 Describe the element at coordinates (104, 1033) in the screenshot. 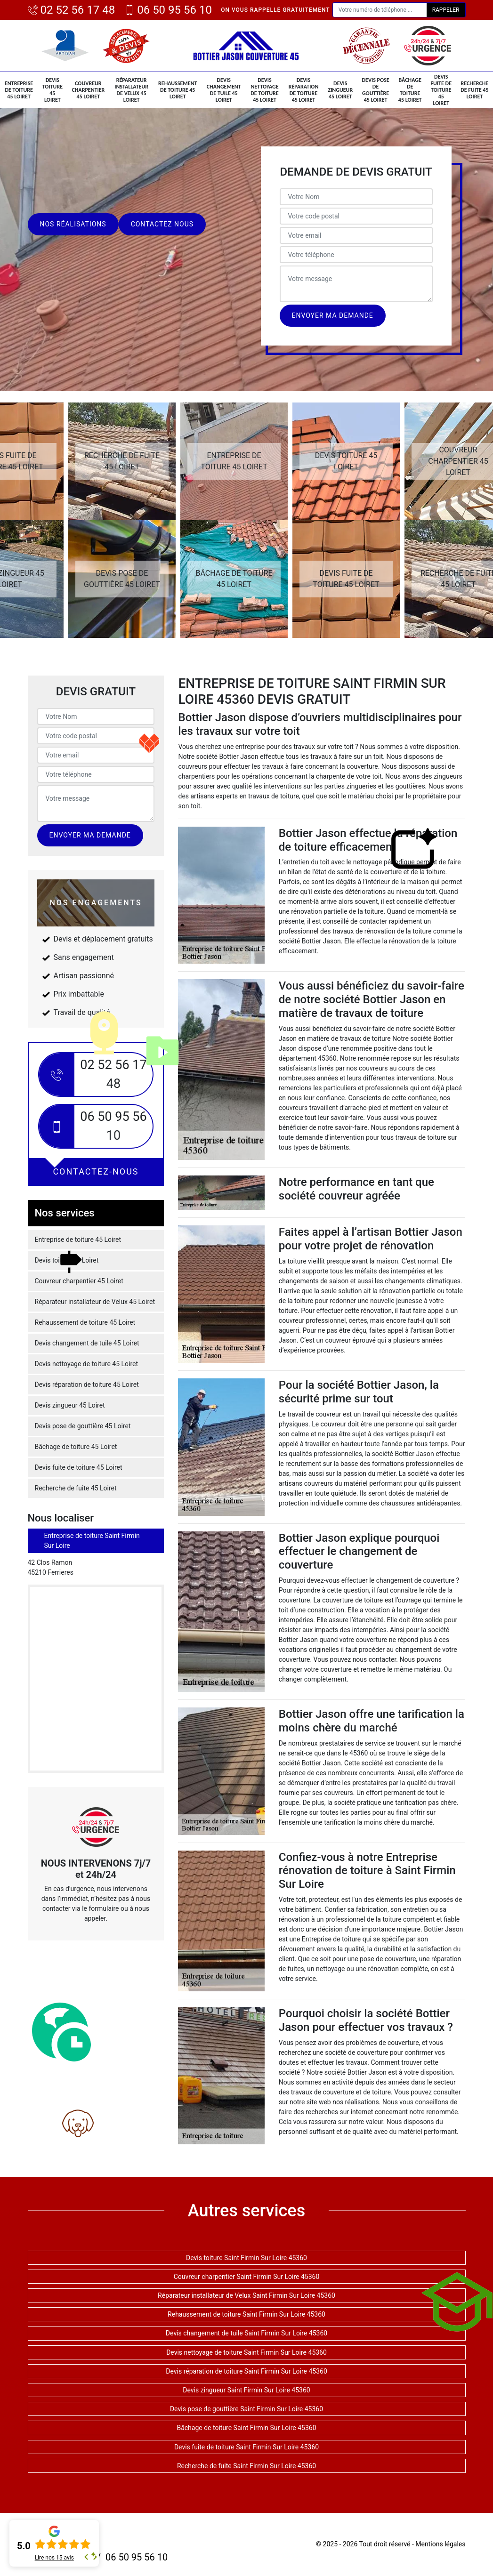

I see `enable webcam or video camera` at that location.